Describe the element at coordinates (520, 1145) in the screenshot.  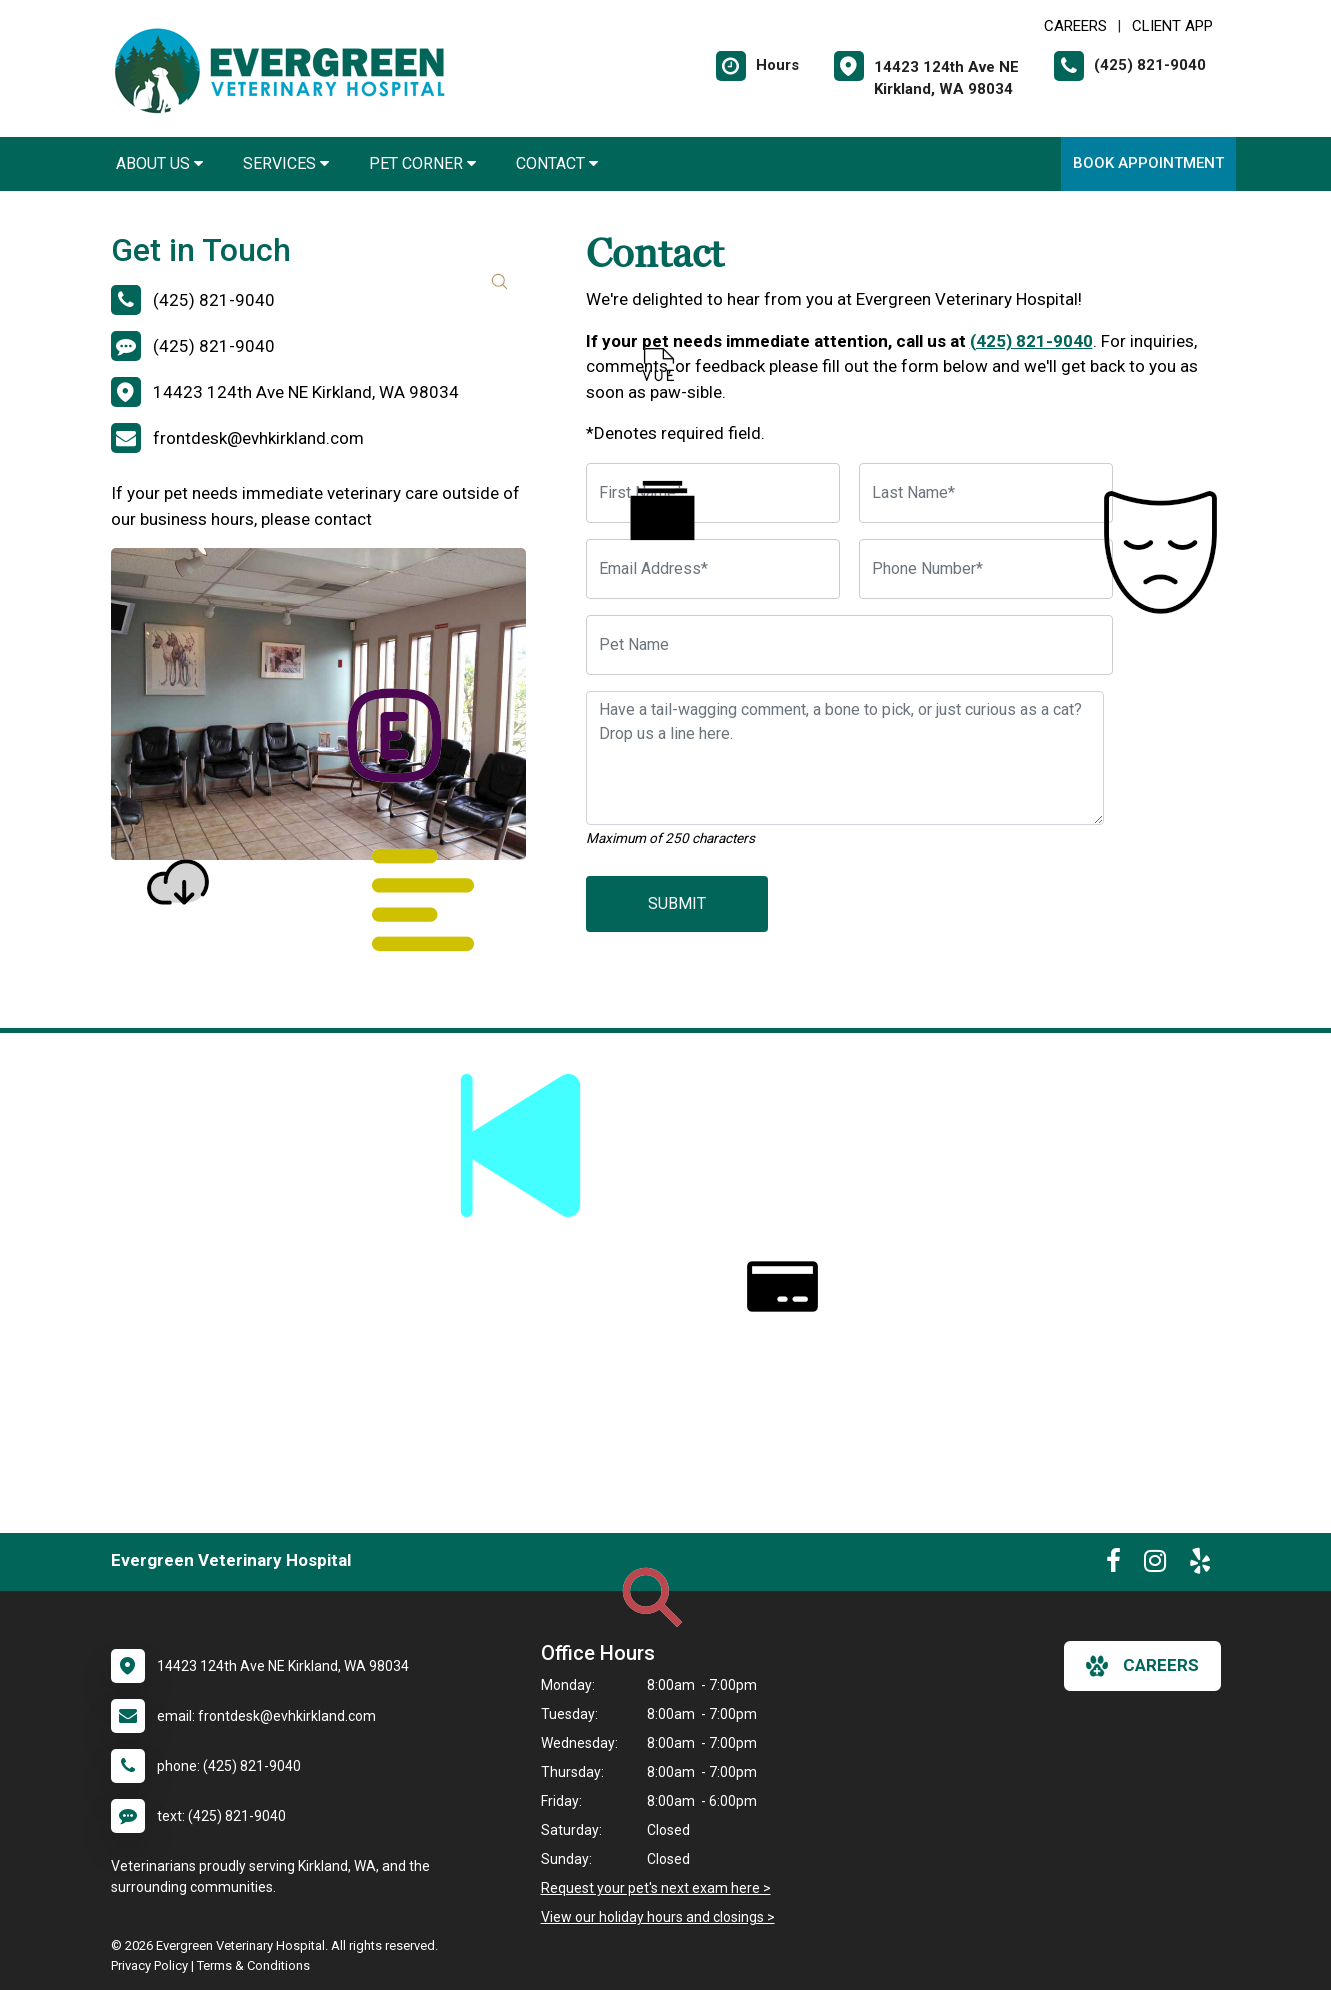
I see `skip to previous track` at that location.